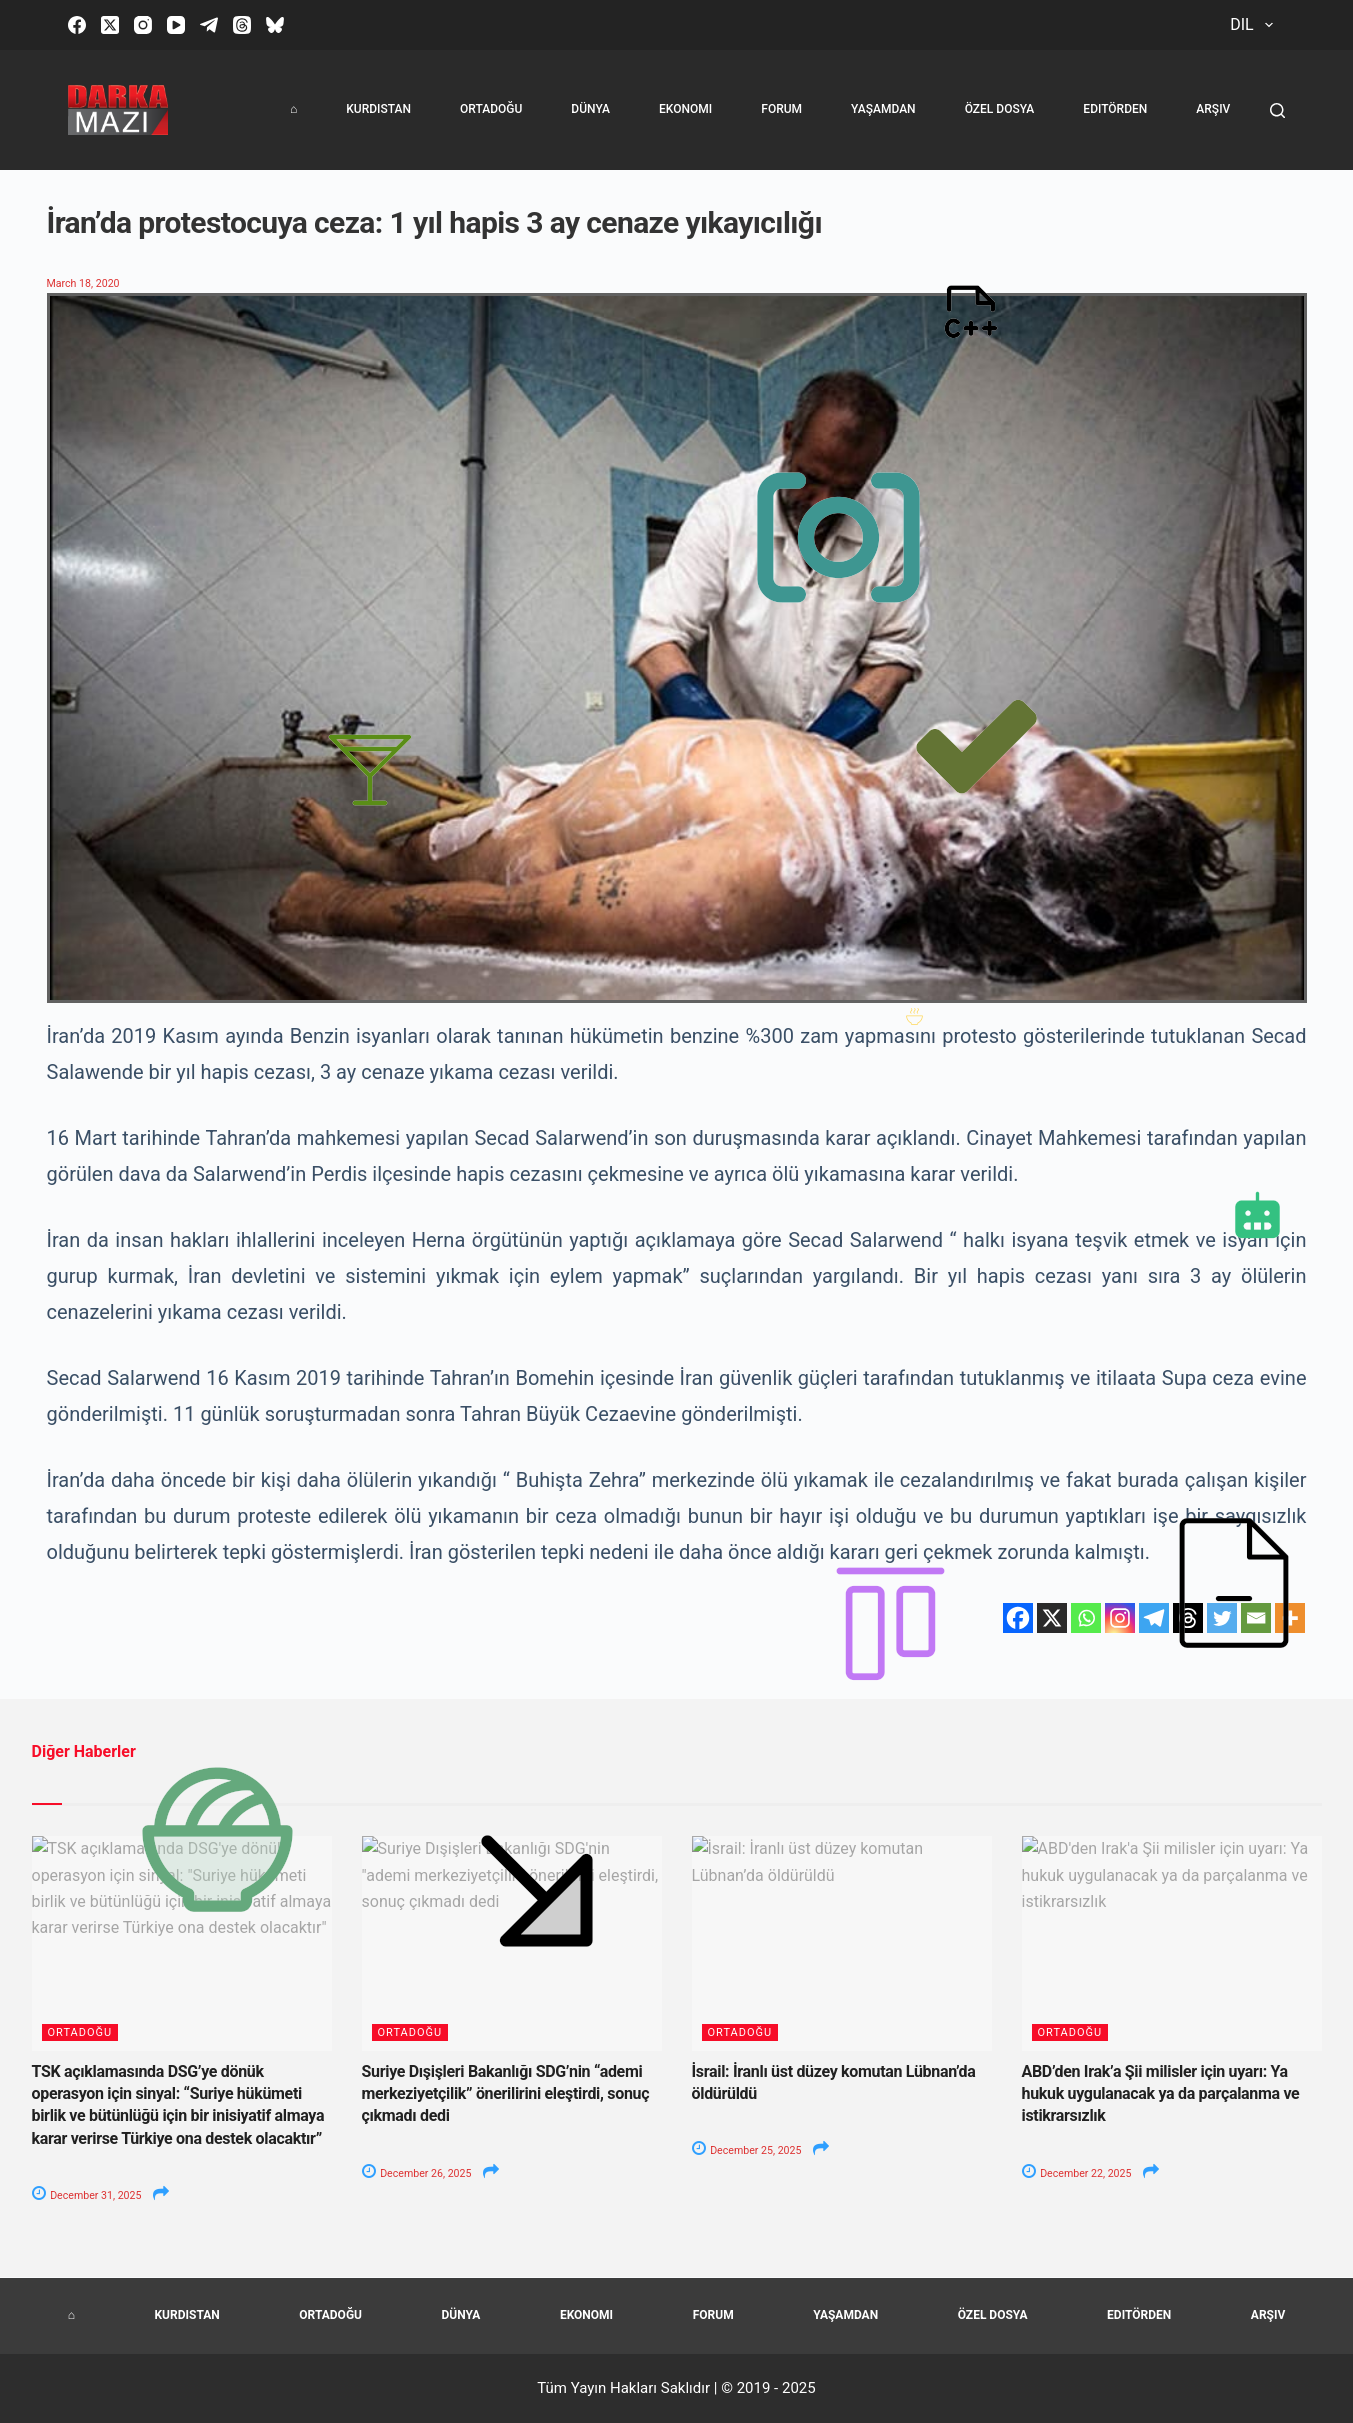 This screenshot has height=2423, width=1353. I want to click on access camera or photo capture settings, so click(838, 537).